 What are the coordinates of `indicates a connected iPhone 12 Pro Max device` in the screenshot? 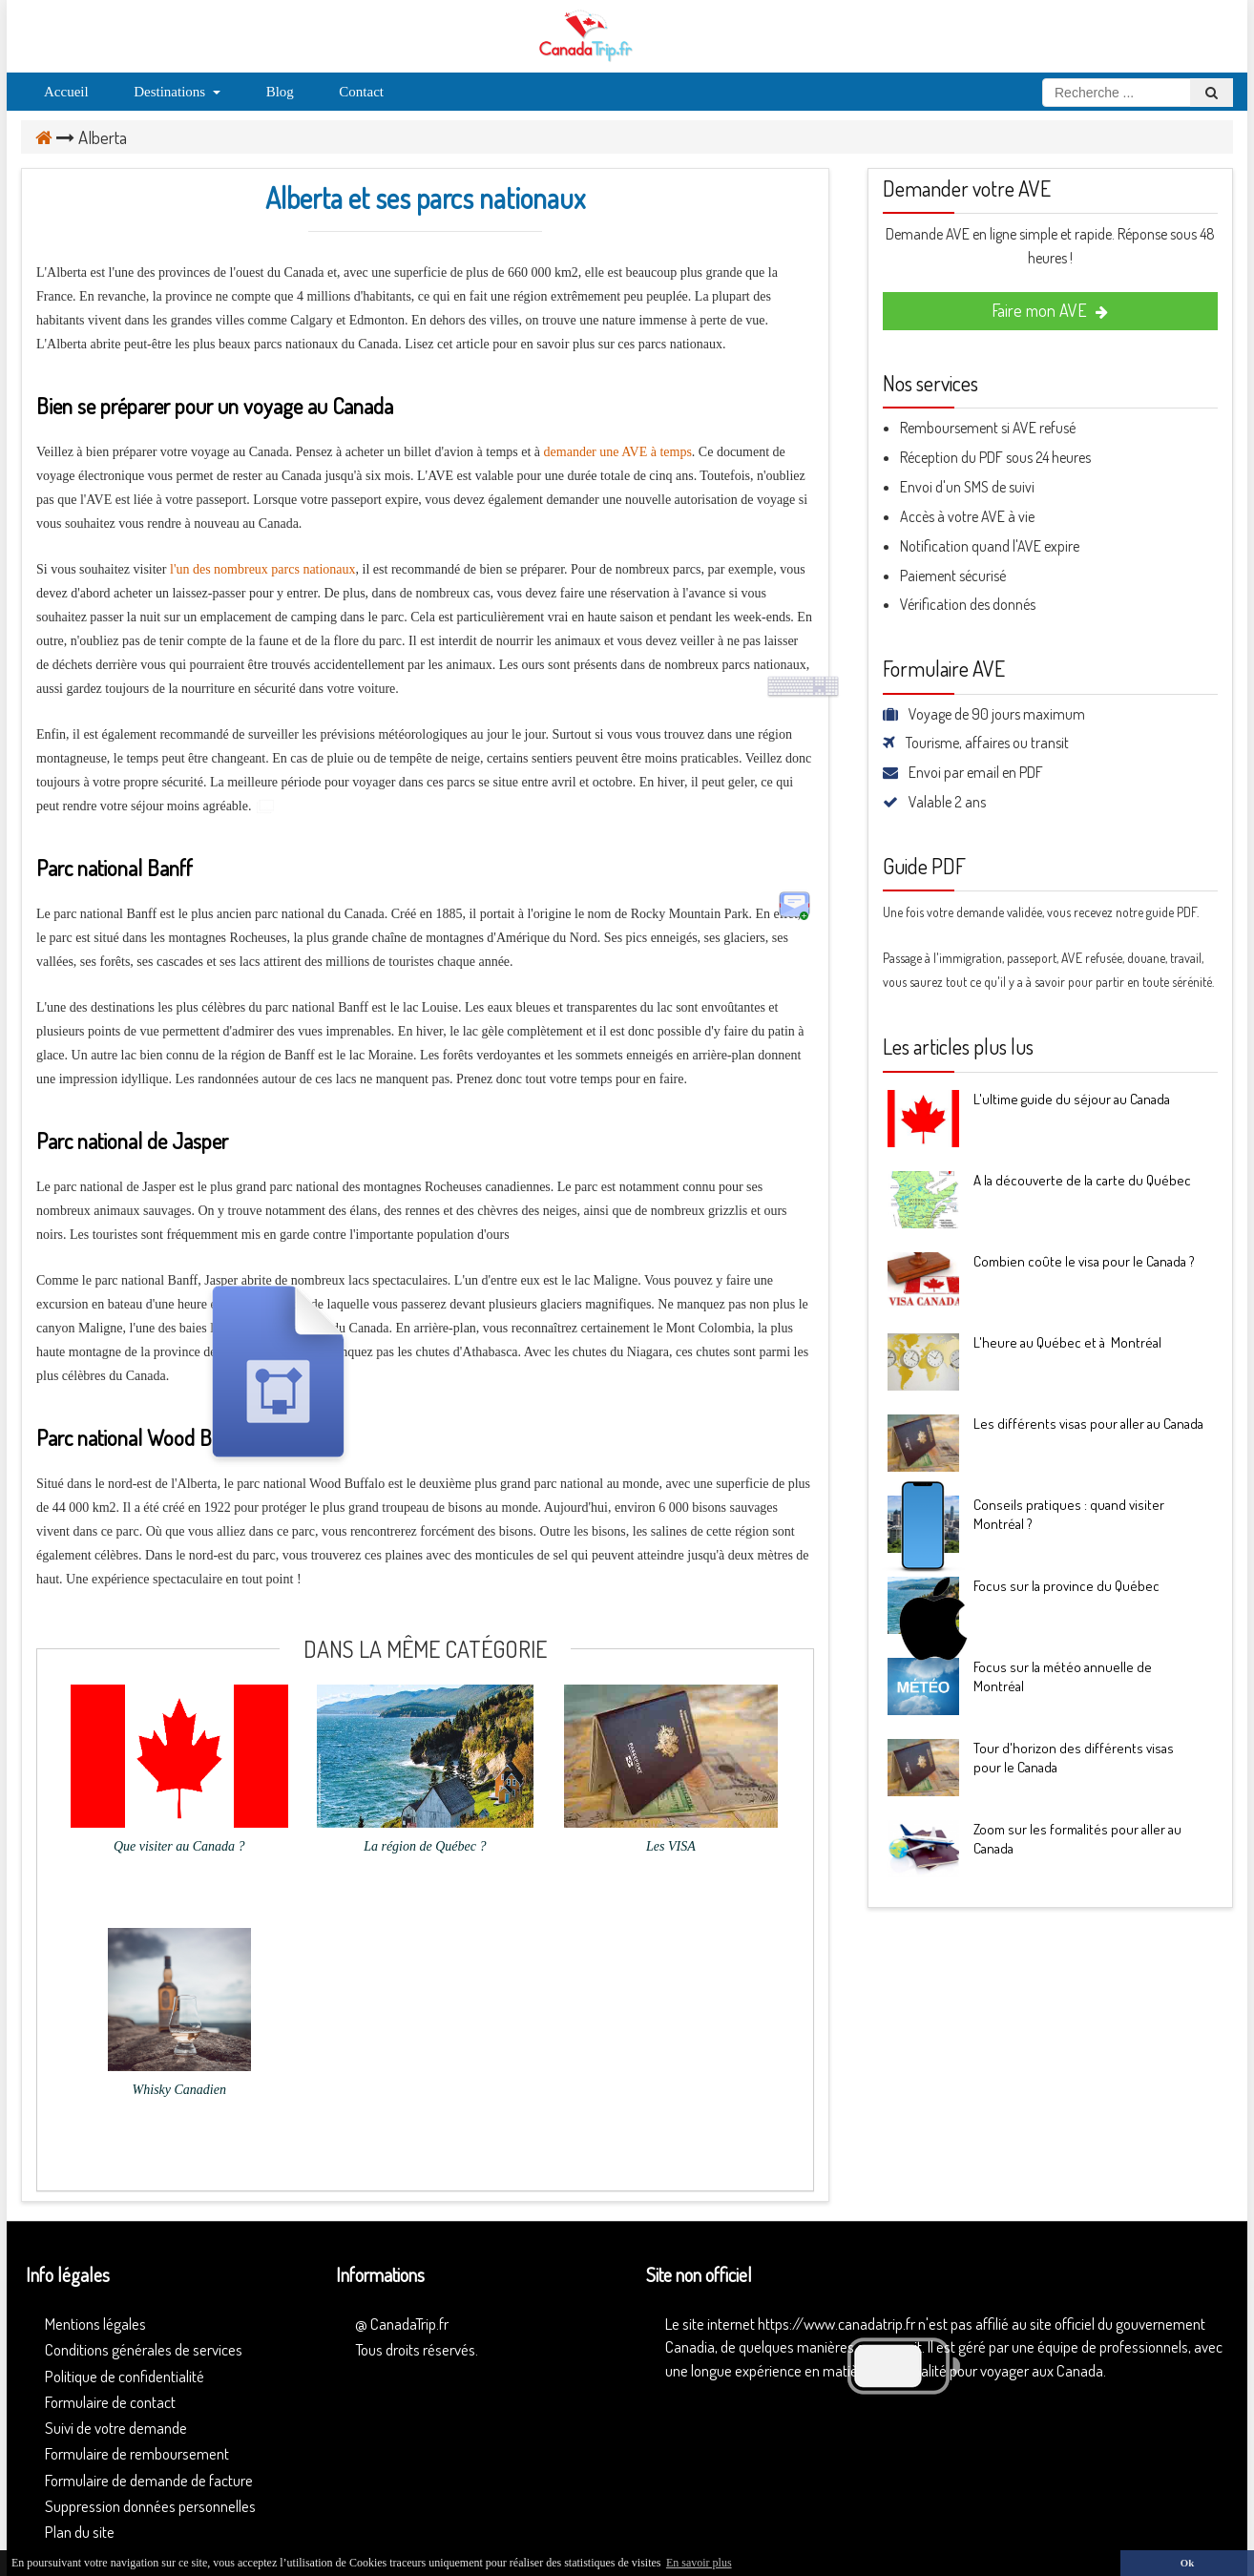 It's located at (923, 1527).